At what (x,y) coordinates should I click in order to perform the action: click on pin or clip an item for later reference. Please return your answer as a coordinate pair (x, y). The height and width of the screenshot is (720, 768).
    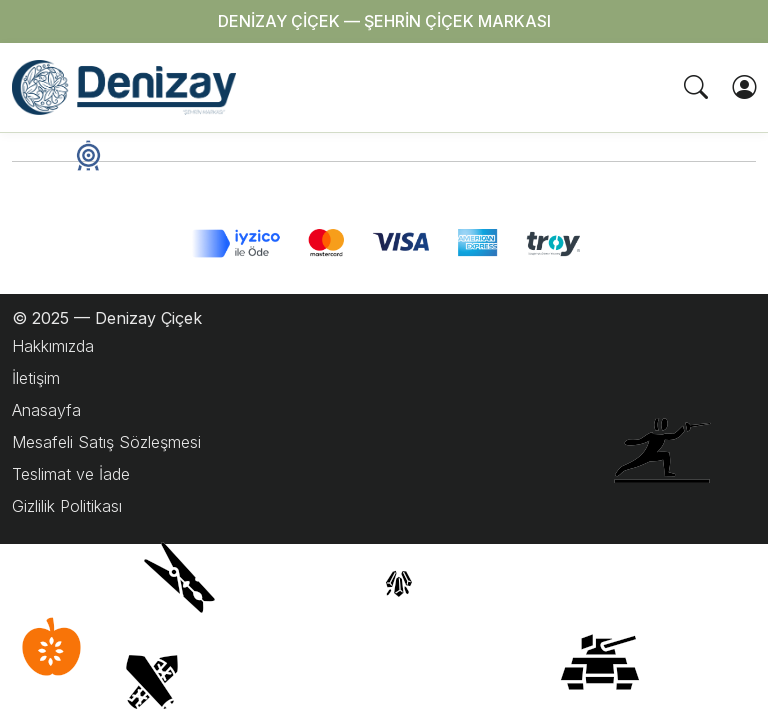
    Looking at the image, I should click on (179, 577).